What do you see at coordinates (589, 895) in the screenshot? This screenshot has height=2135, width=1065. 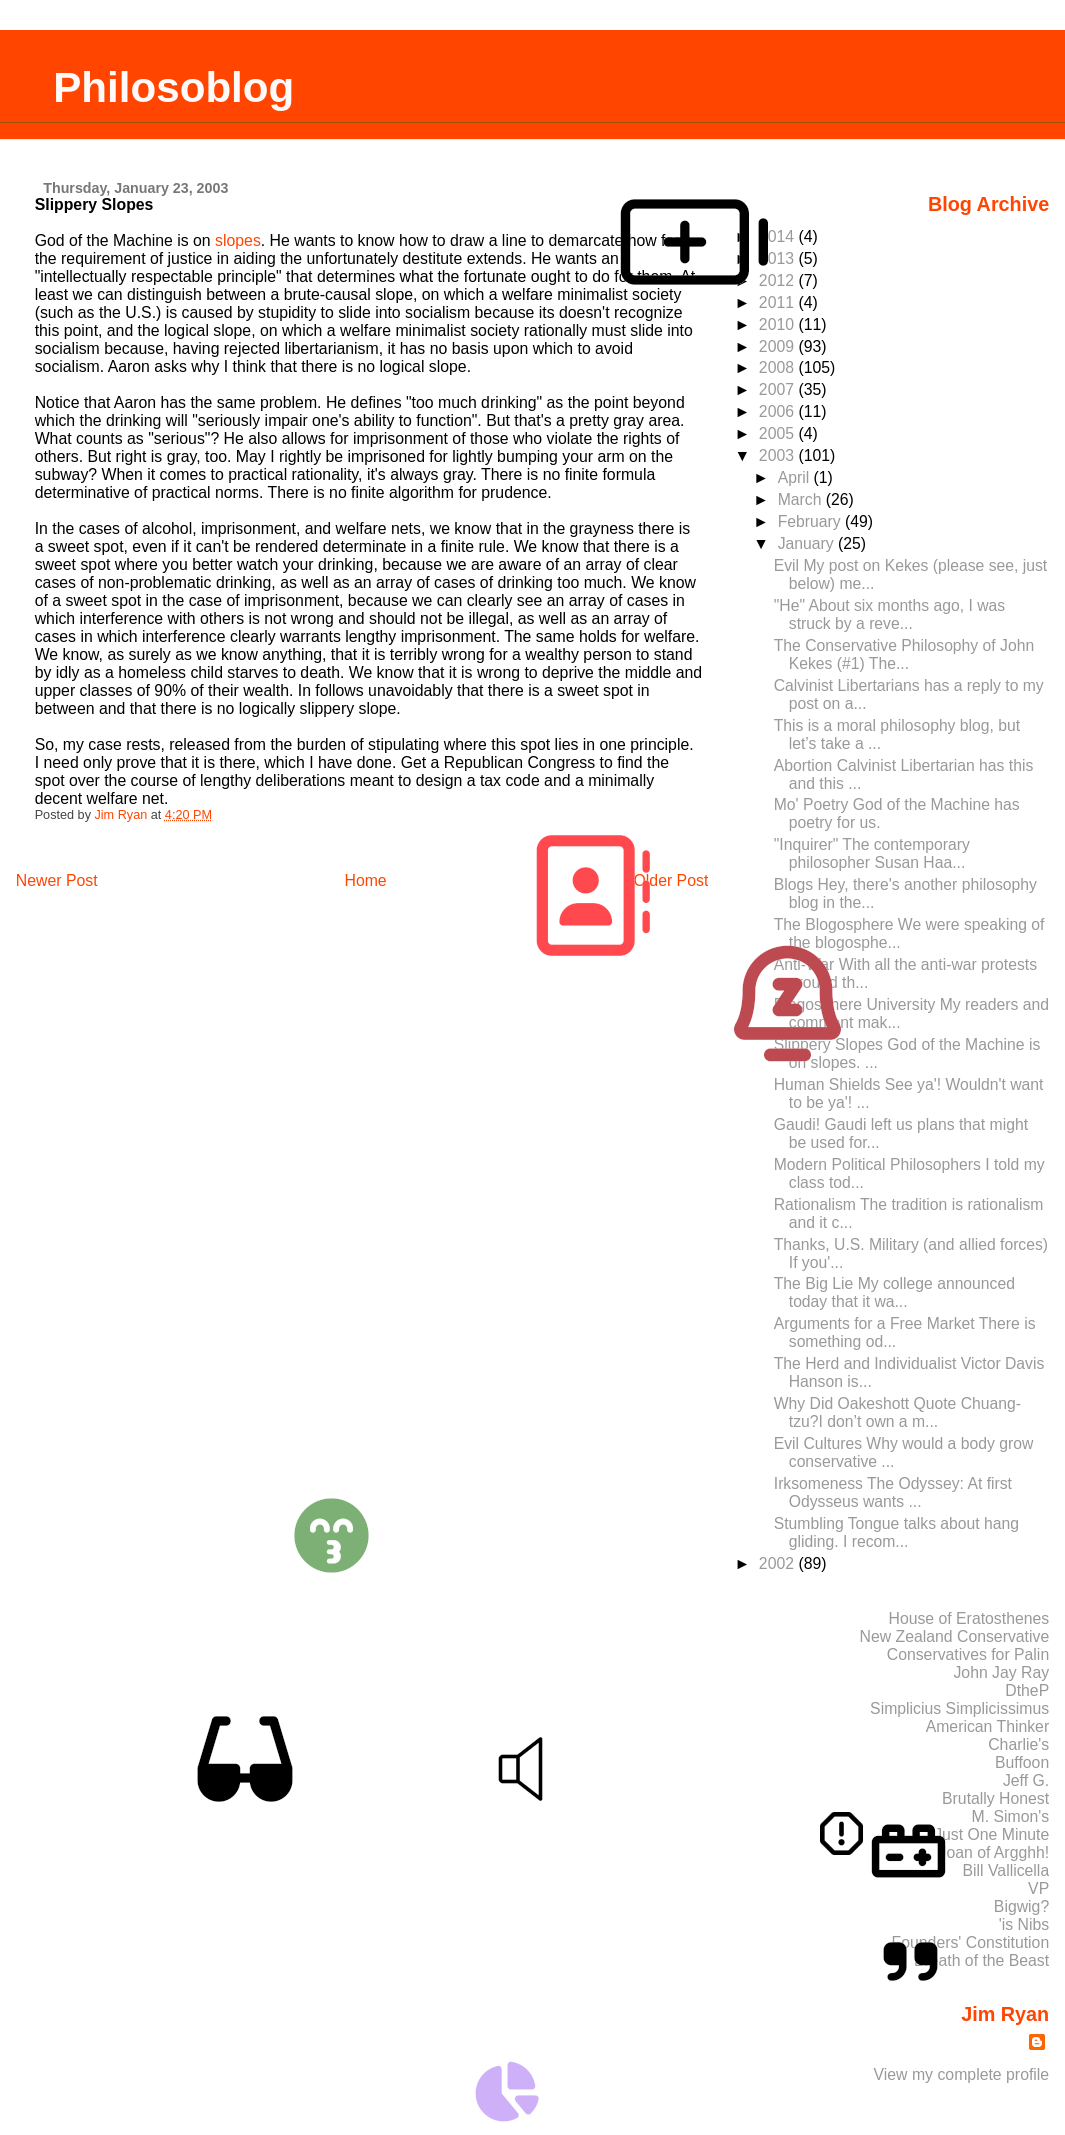 I see `access your contacts list` at bounding box center [589, 895].